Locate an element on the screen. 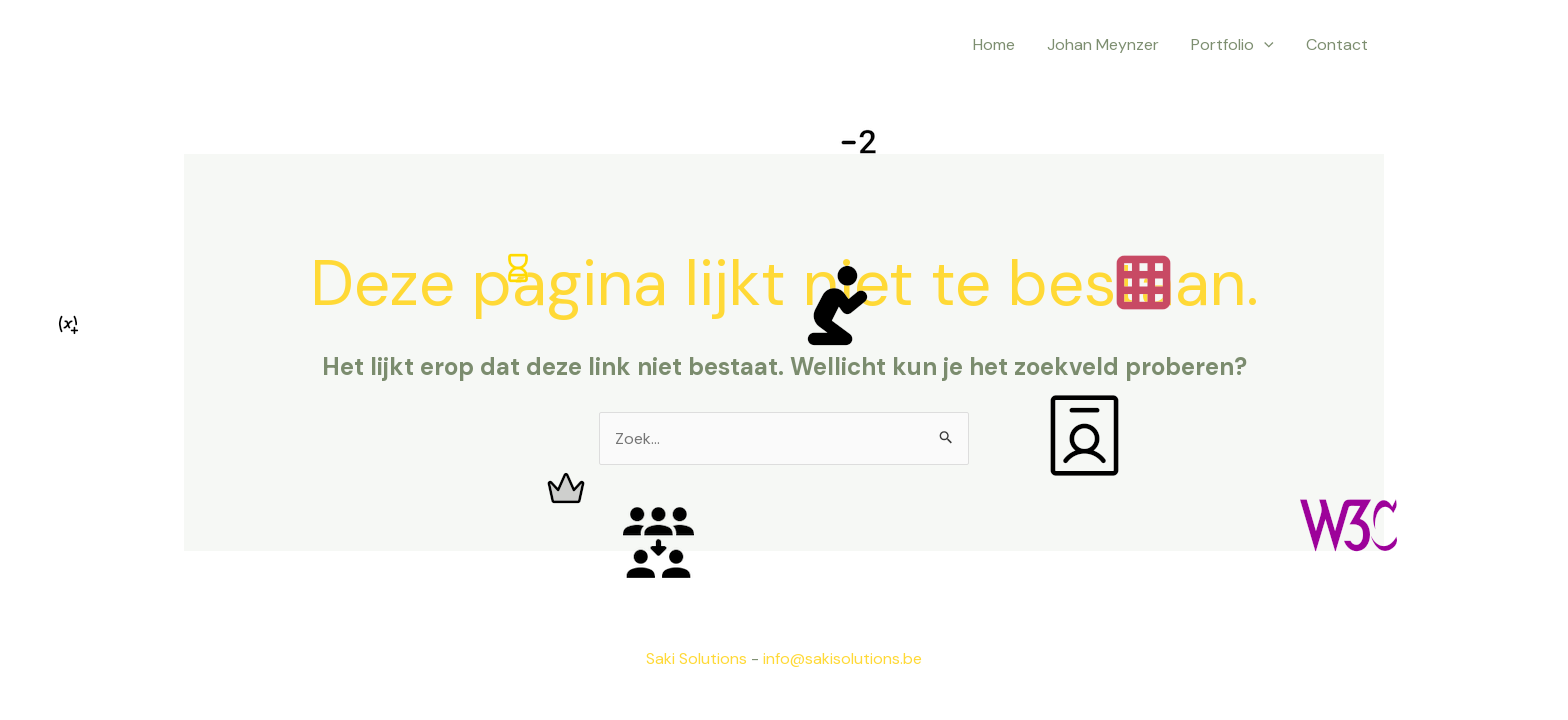 The height and width of the screenshot is (720, 1568). decrease exposure by 2 stops is located at coordinates (859, 142).